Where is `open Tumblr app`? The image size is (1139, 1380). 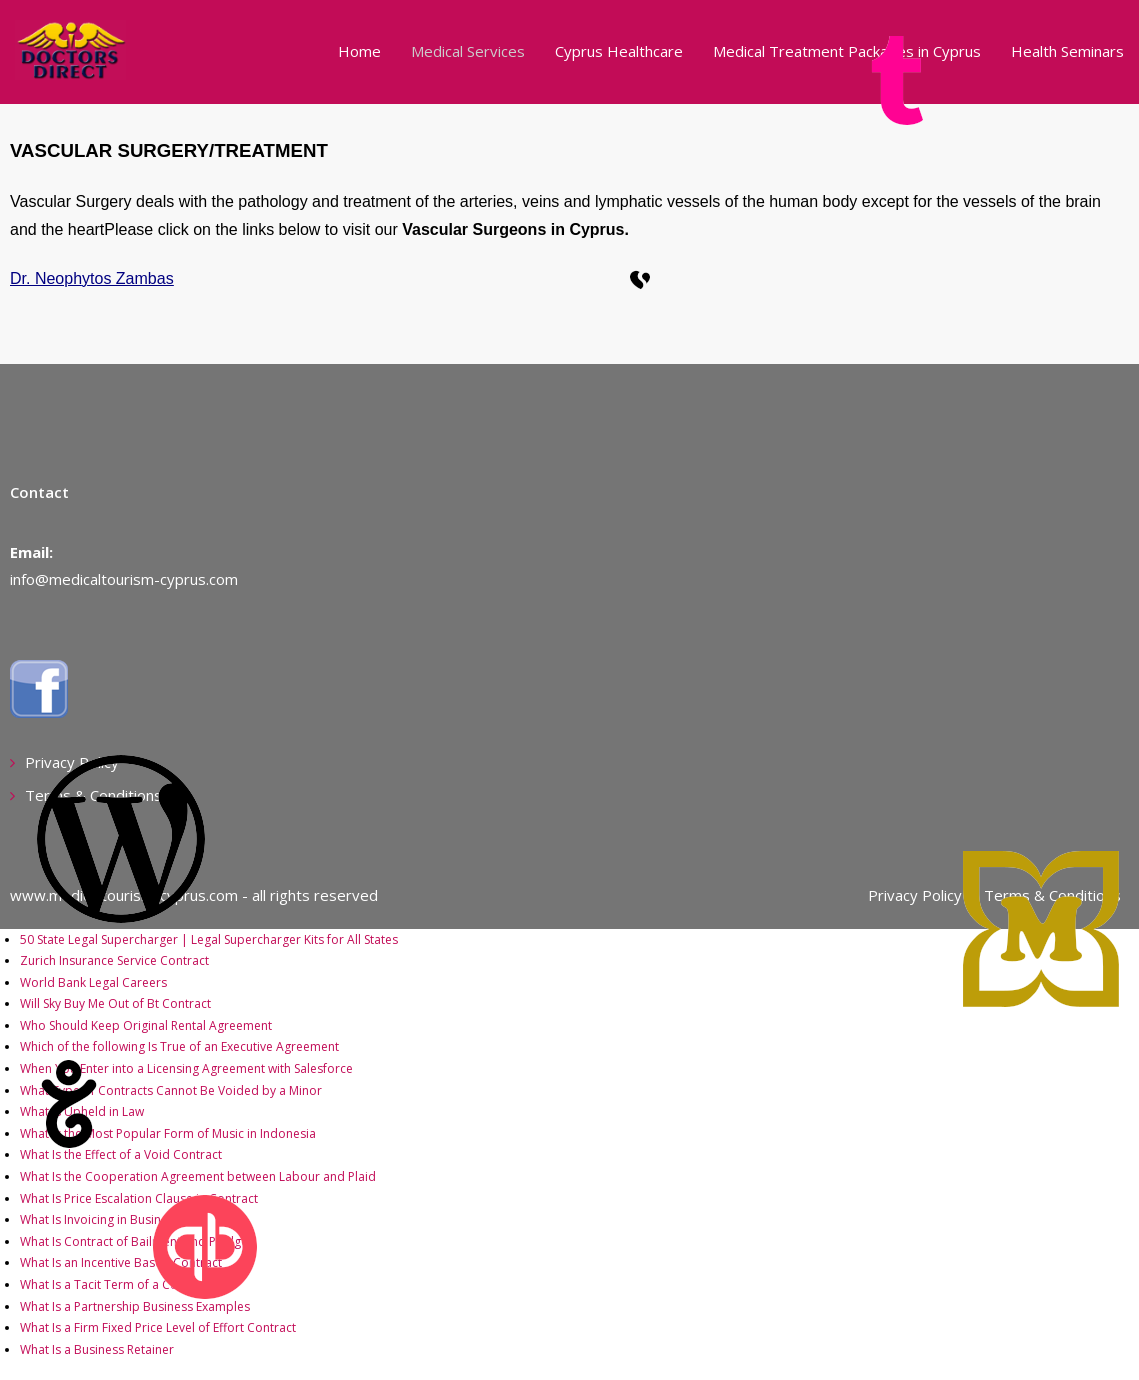
open Tumblr app is located at coordinates (897, 80).